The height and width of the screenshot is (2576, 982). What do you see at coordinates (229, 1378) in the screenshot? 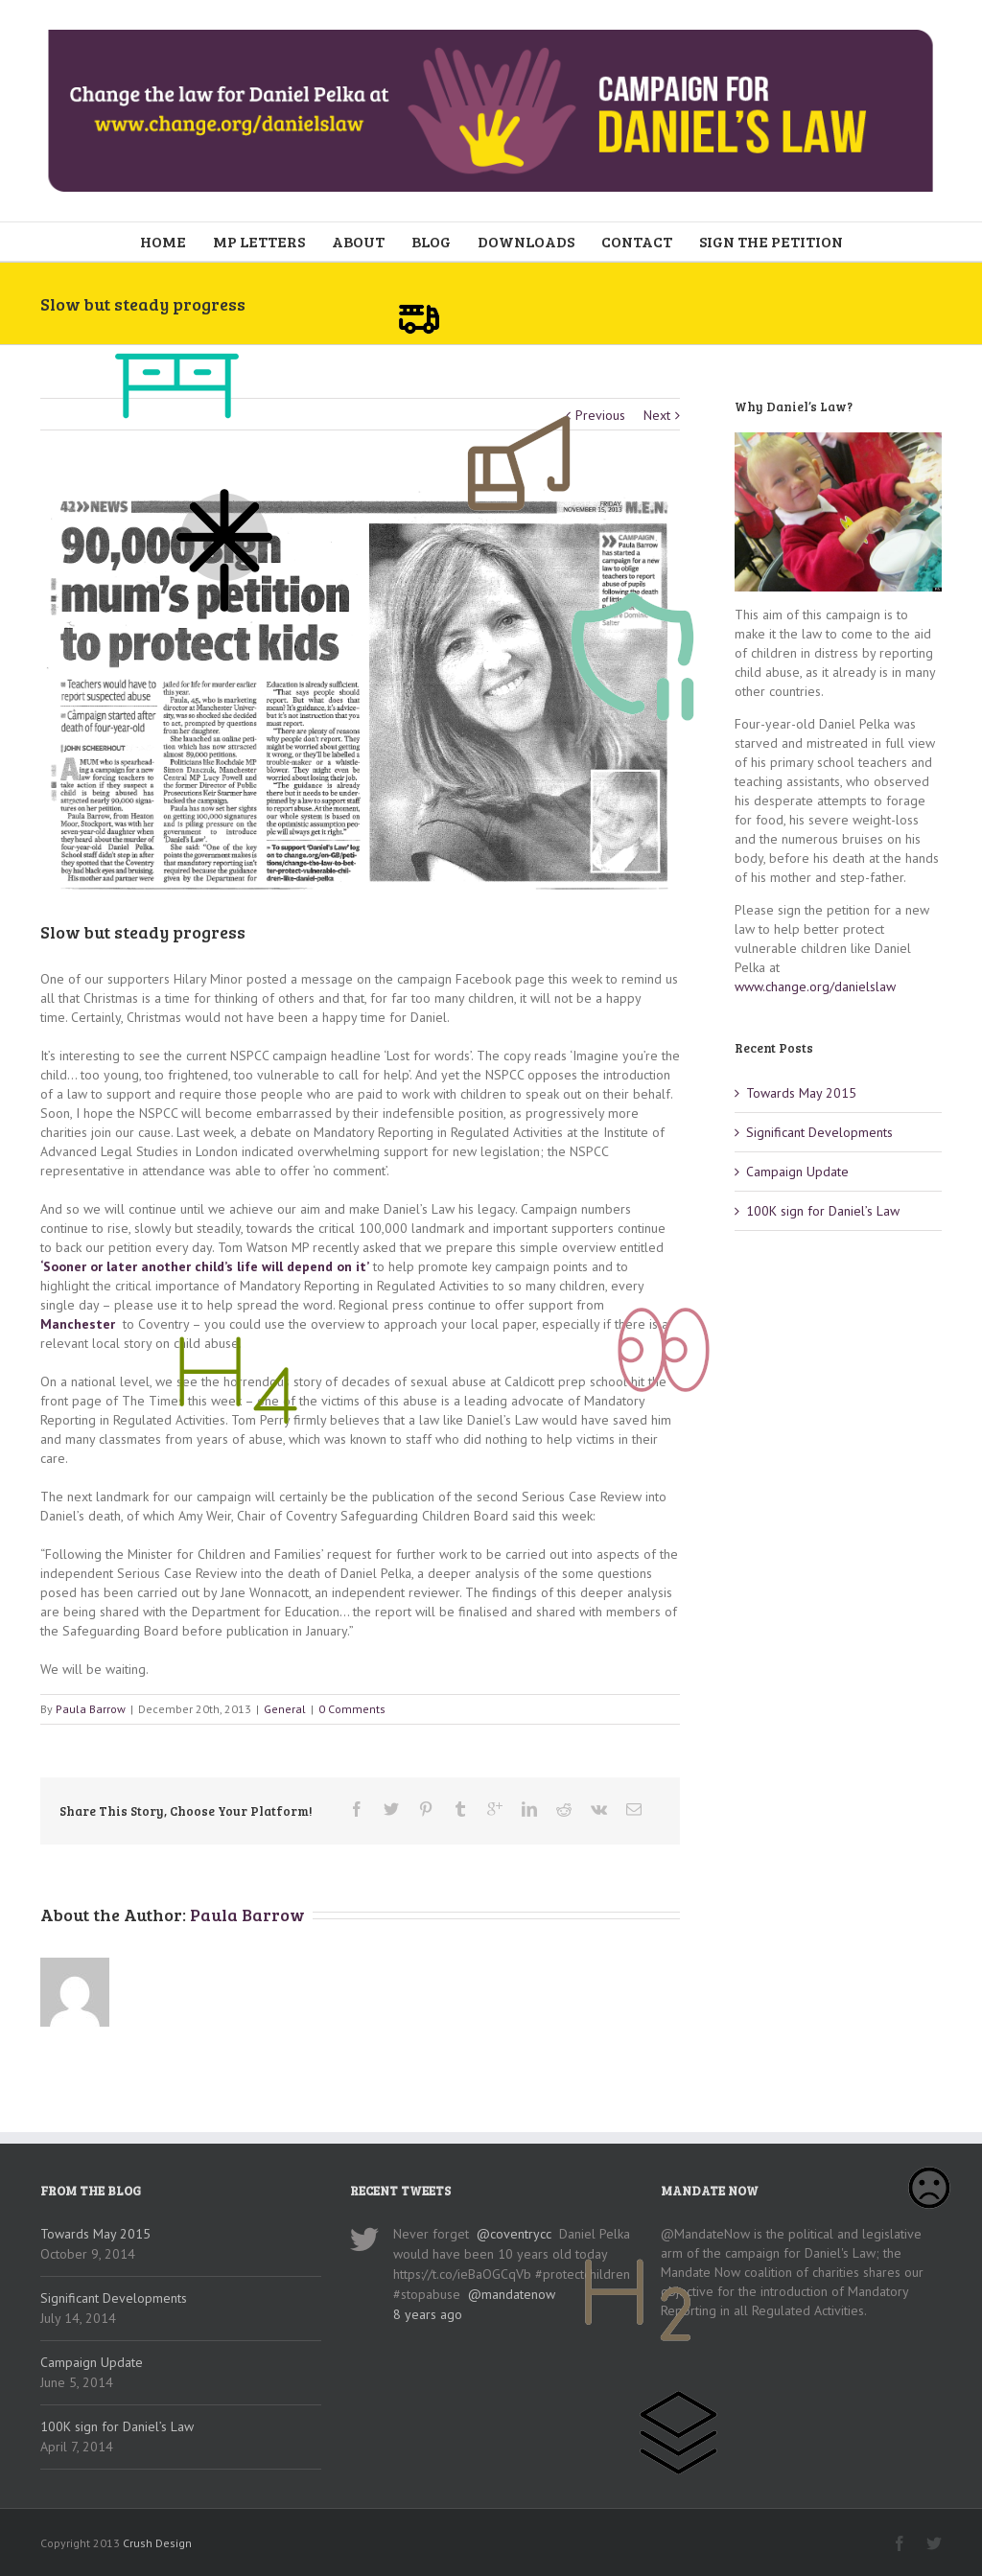
I see `format text as heading level 4` at bounding box center [229, 1378].